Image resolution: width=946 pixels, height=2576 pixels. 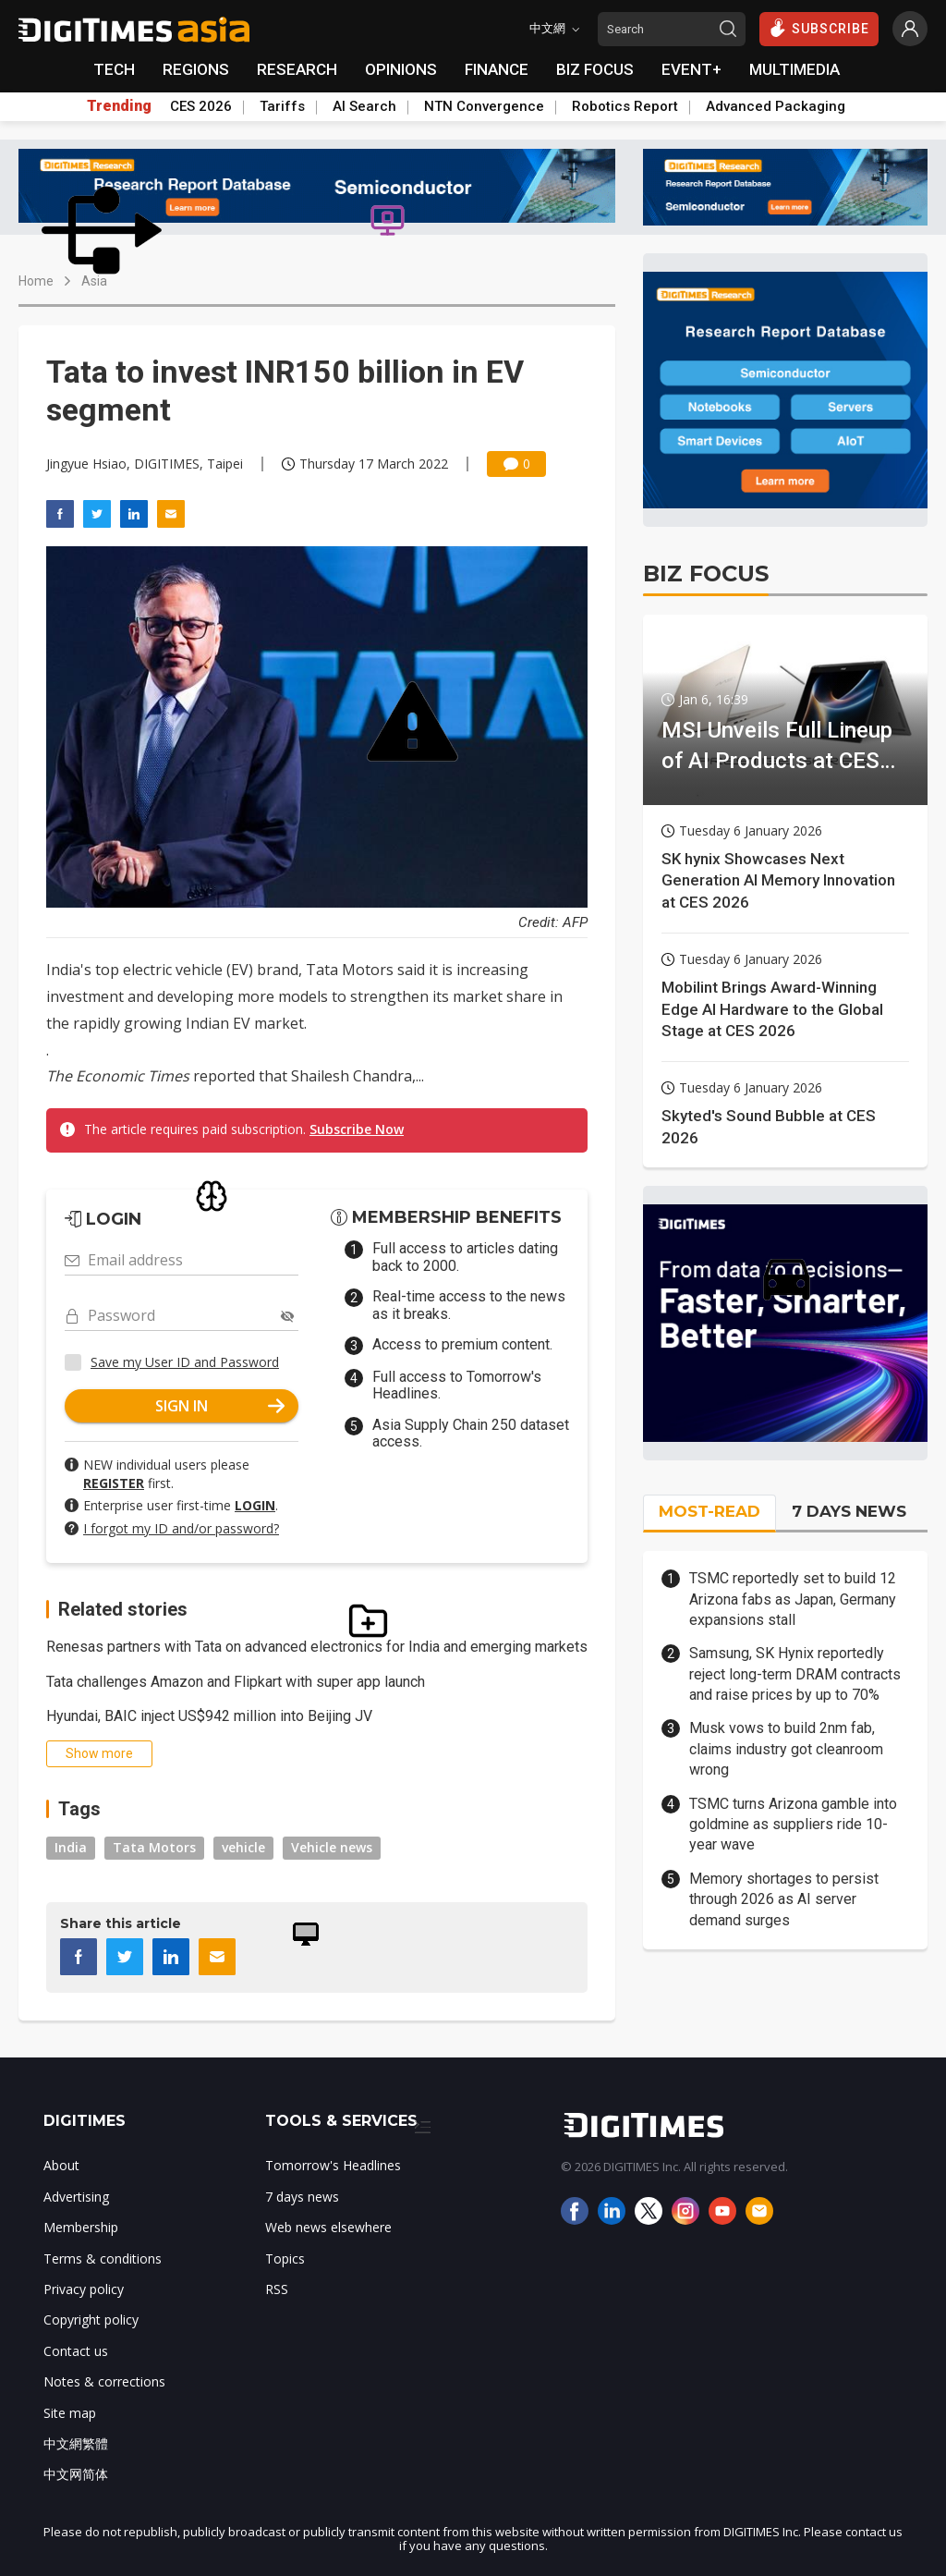 What do you see at coordinates (368, 1621) in the screenshot?
I see `create a new folder` at bounding box center [368, 1621].